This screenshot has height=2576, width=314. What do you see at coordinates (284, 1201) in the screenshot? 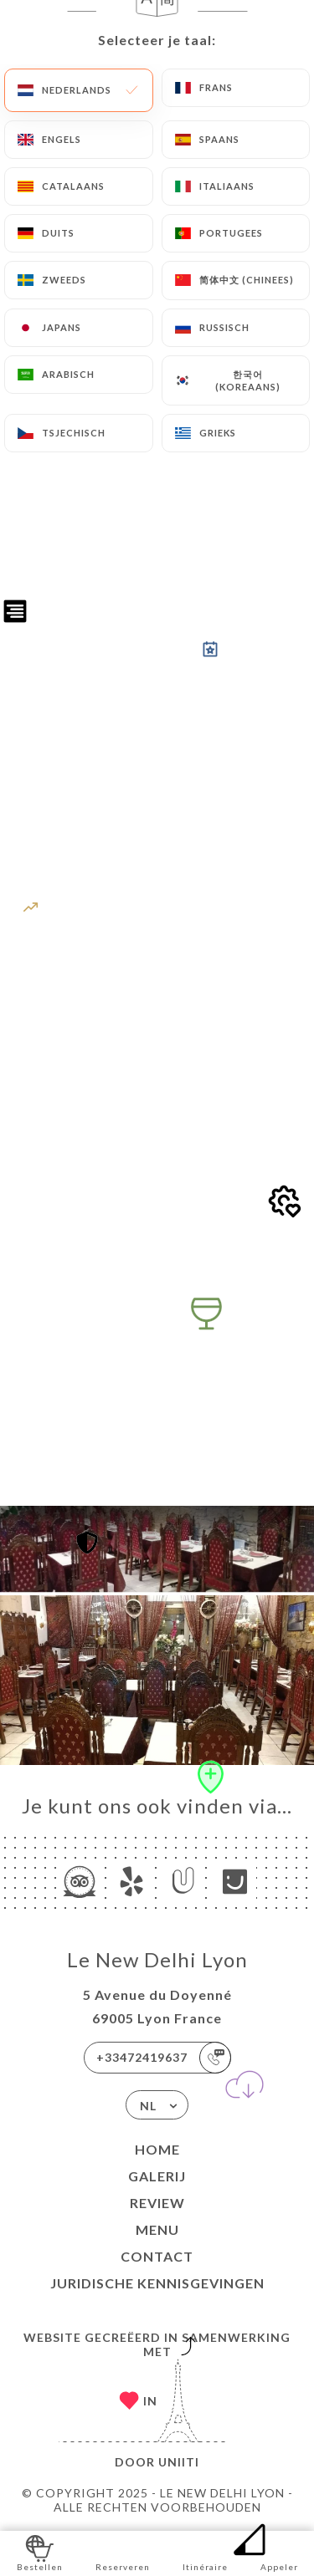
I see `customize your favorites or liked items settings` at bounding box center [284, 1201].